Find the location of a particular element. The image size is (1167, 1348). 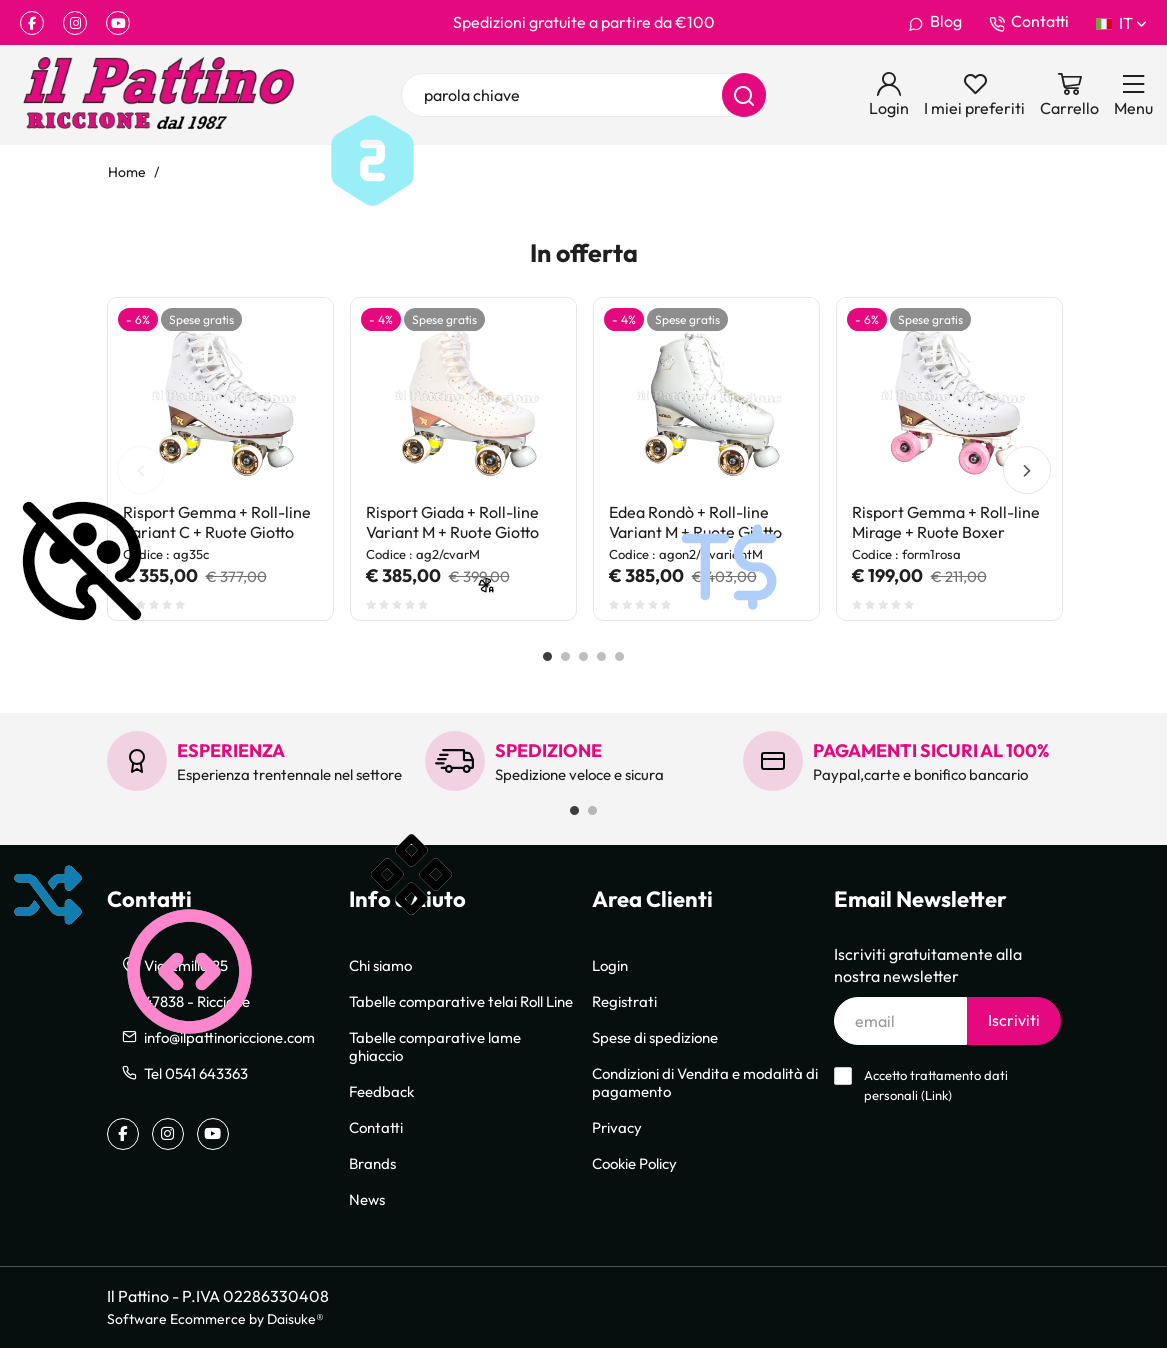

access code editor or developer tools is located at coordinates (189, 971).